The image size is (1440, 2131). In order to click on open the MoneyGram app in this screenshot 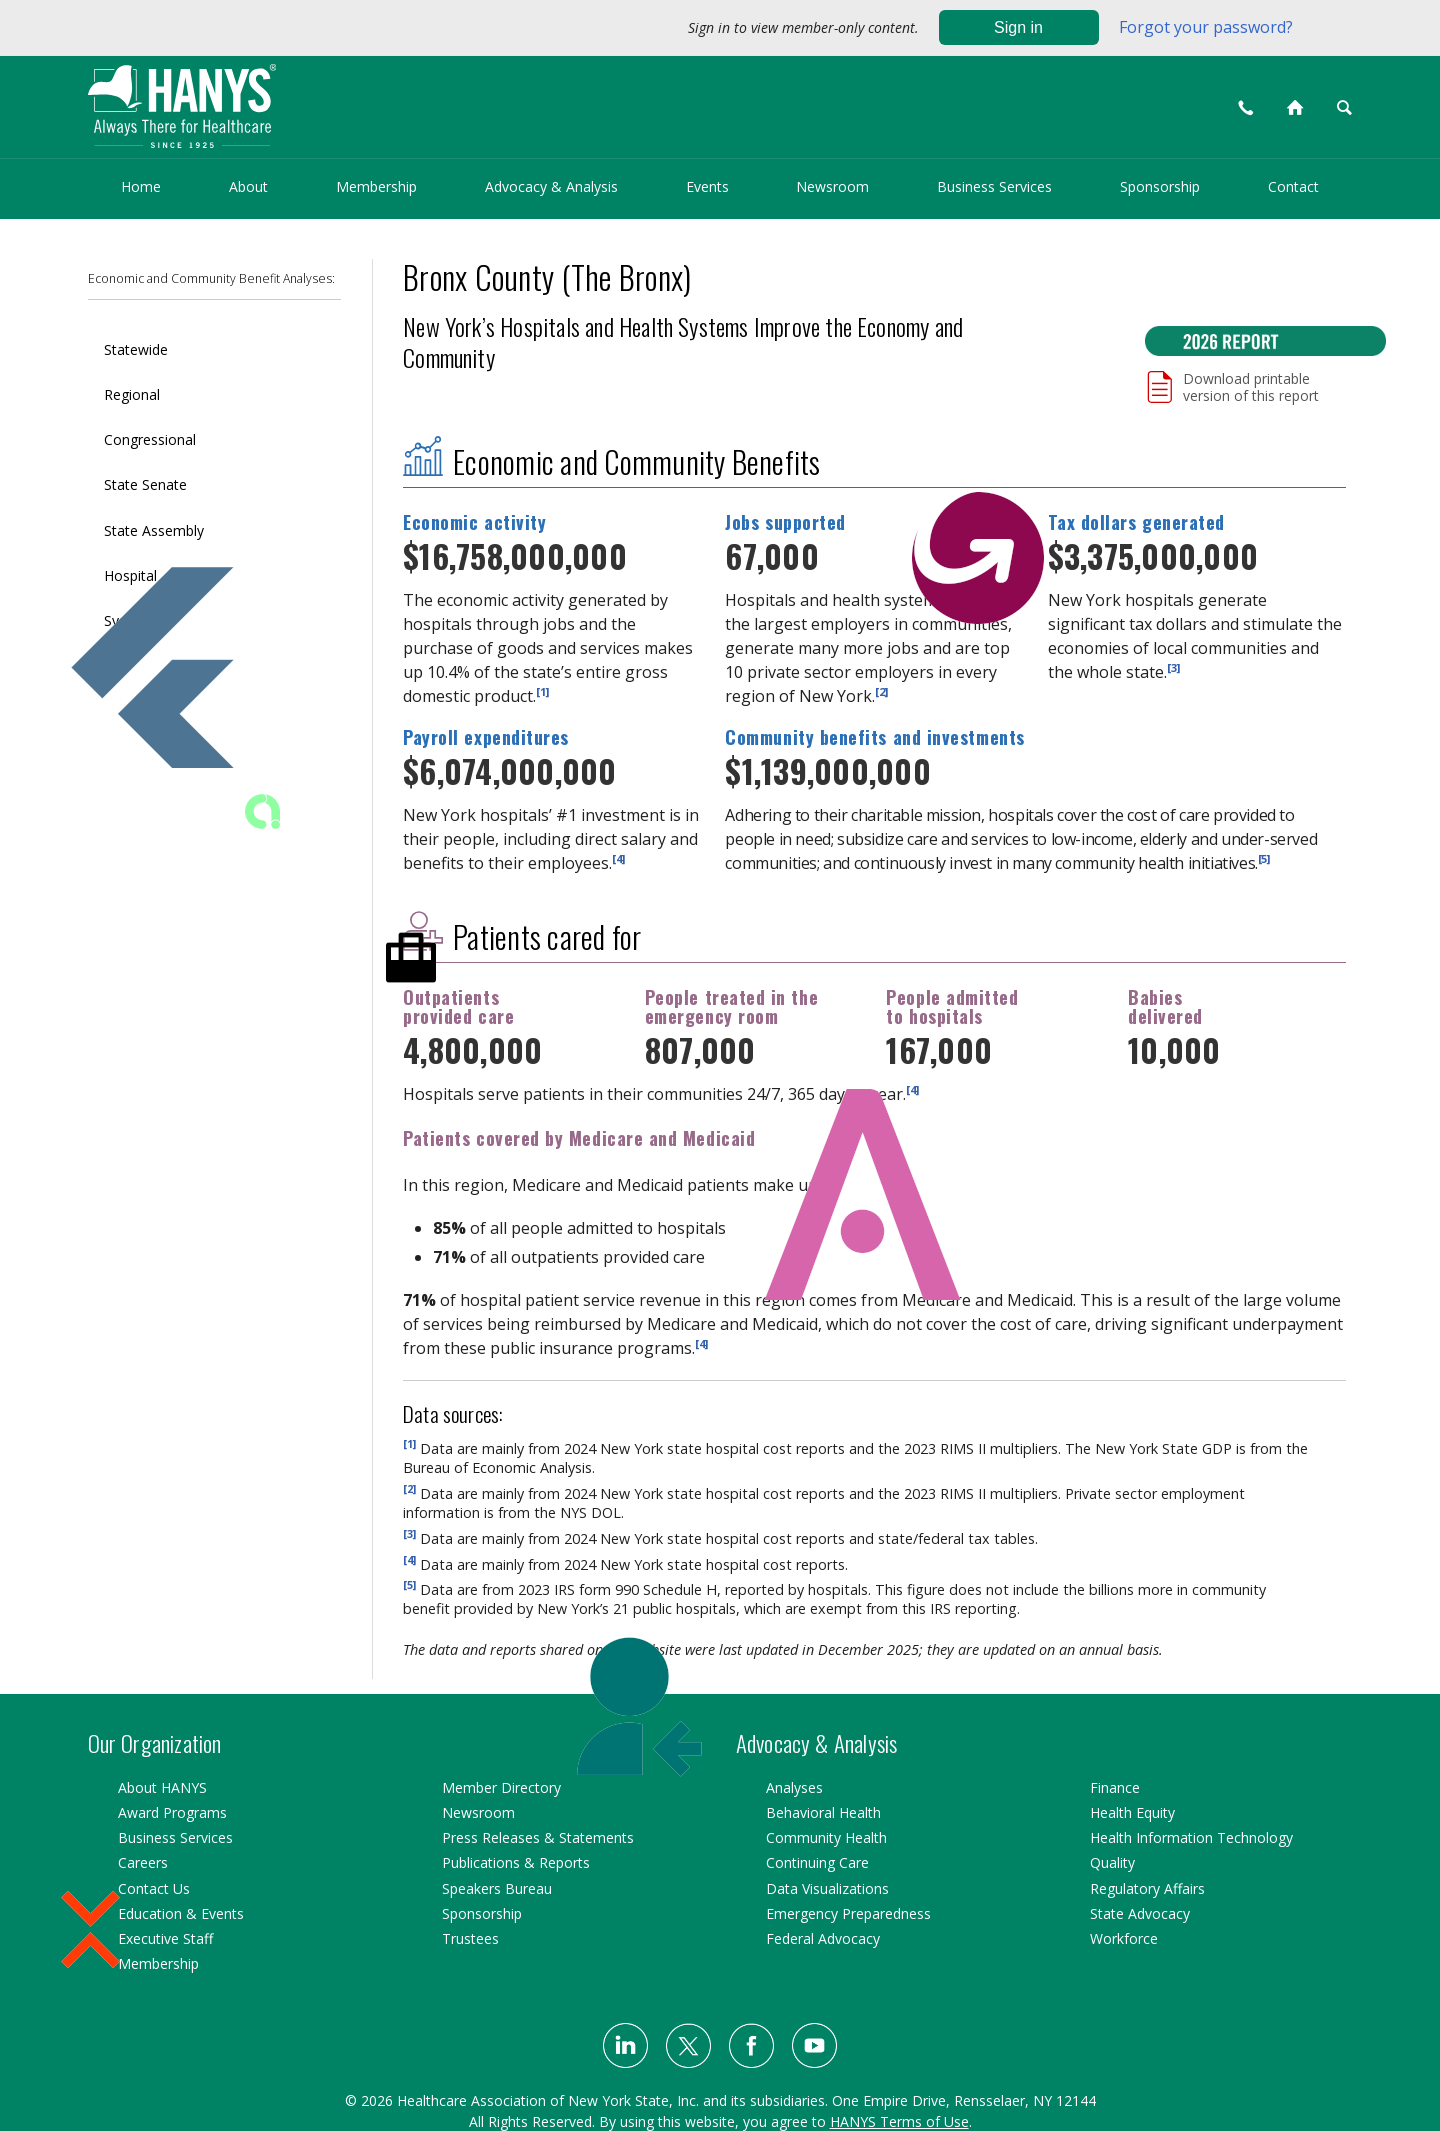, I will do `click(978, 558)`.